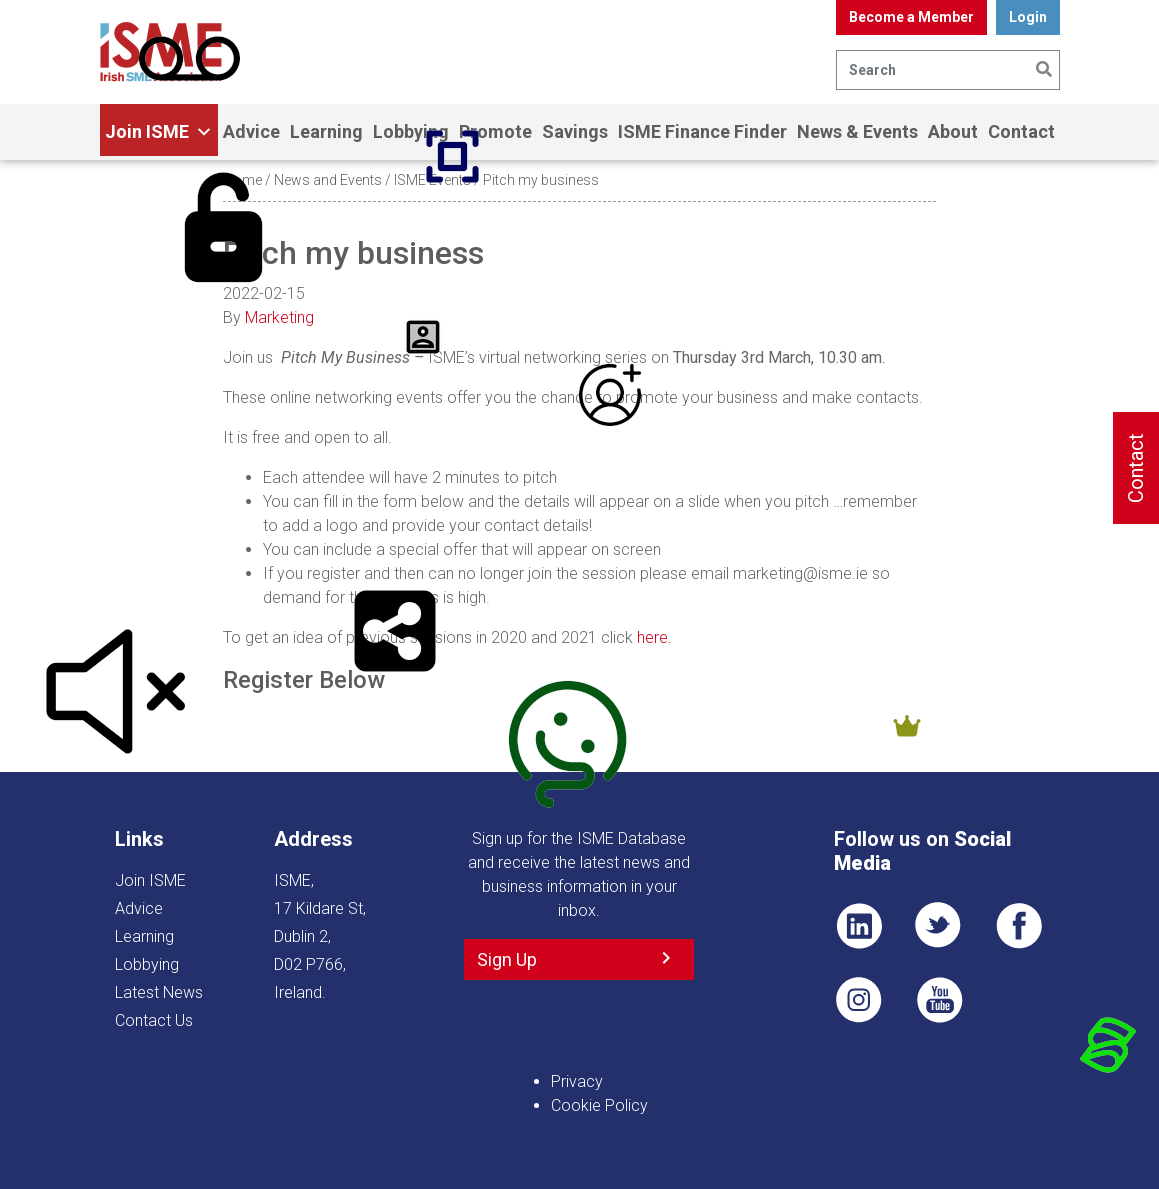 This screenshot has height=1189, width=1159. Describe the element at coordinates (610, 395) in the screenshot. I see `add a new user or contact` at that location.